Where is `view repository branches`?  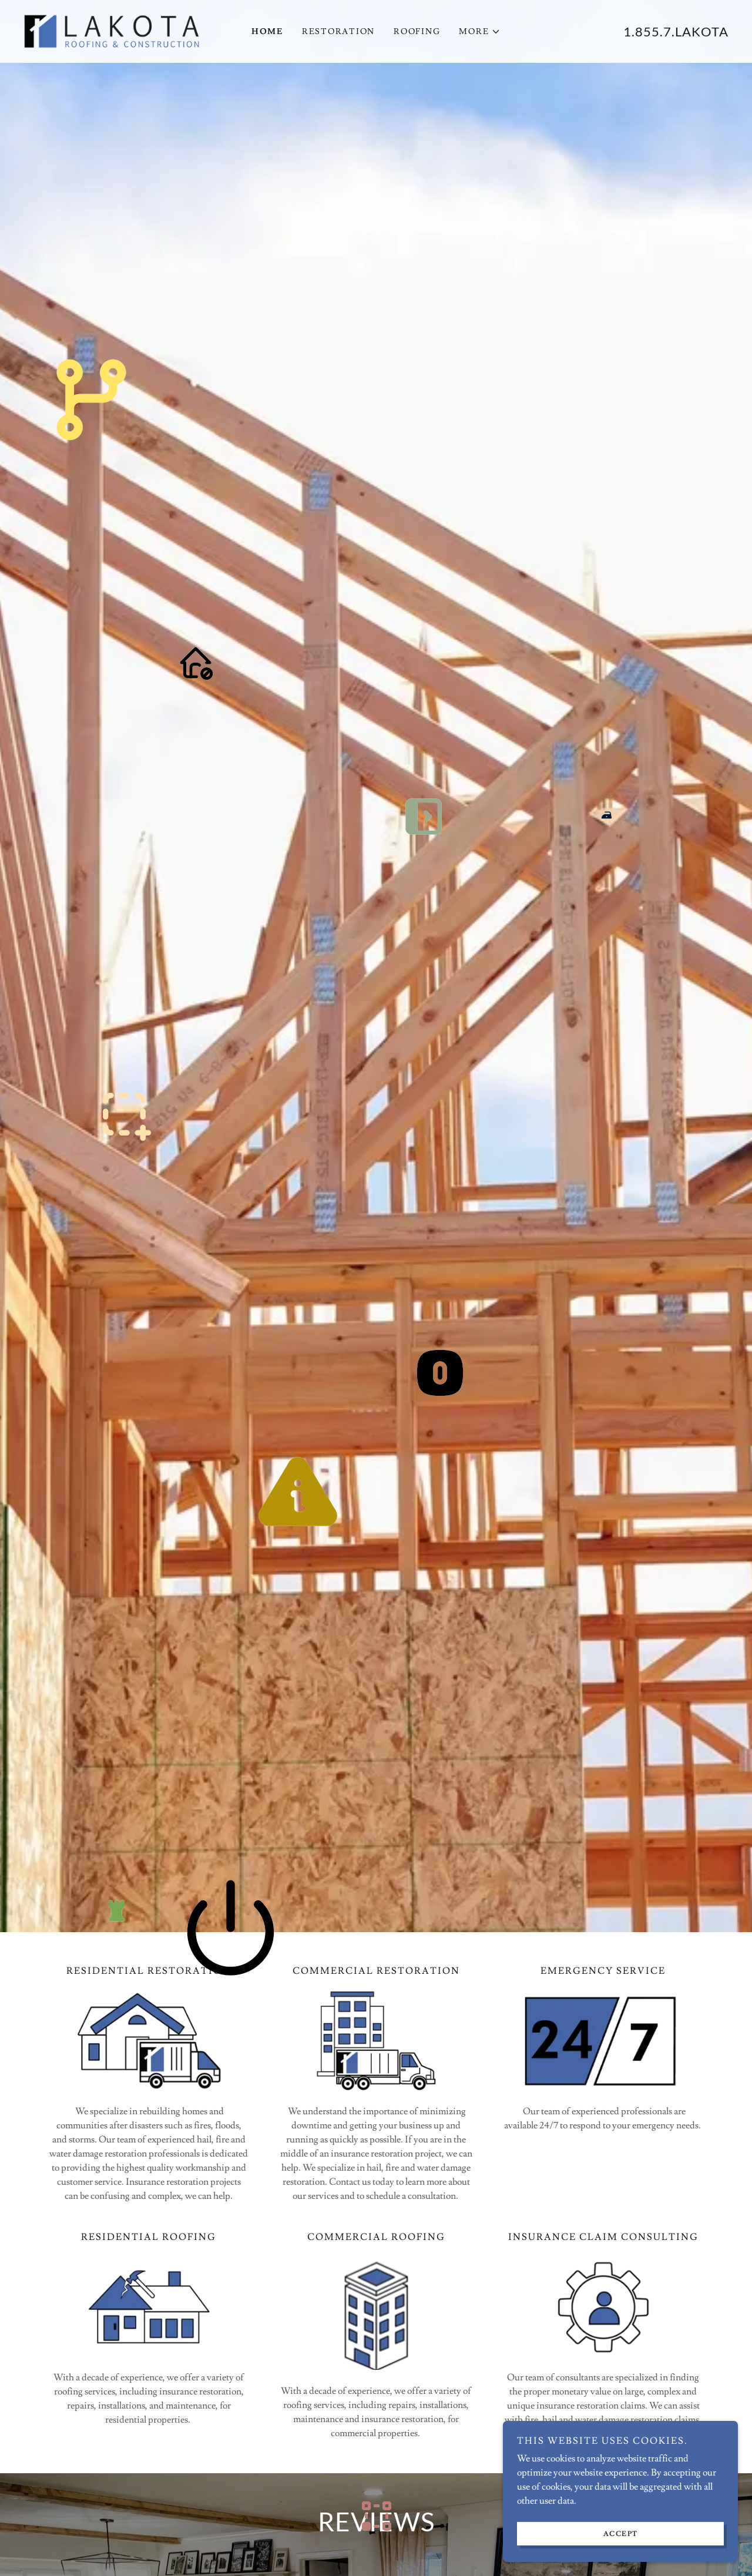
view repository branches is located at coordinates (91, 399).